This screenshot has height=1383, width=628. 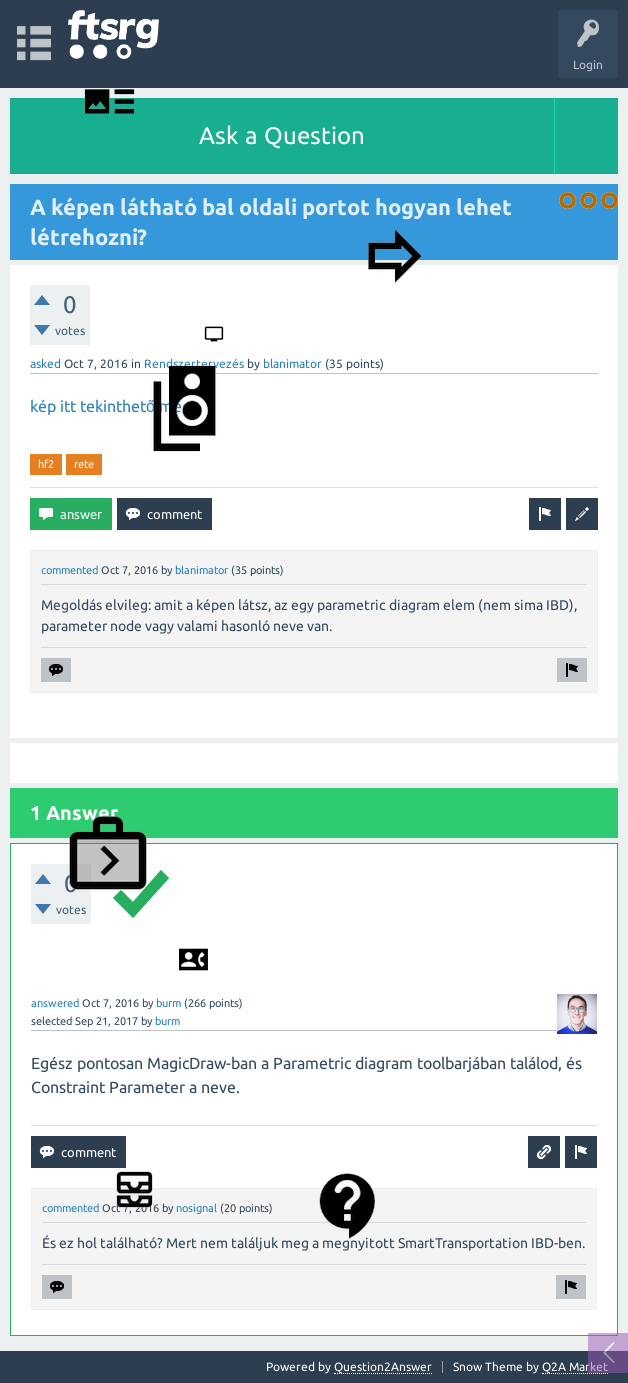 I want to click on manage connected speaker devices, so click(x=184, y=408).